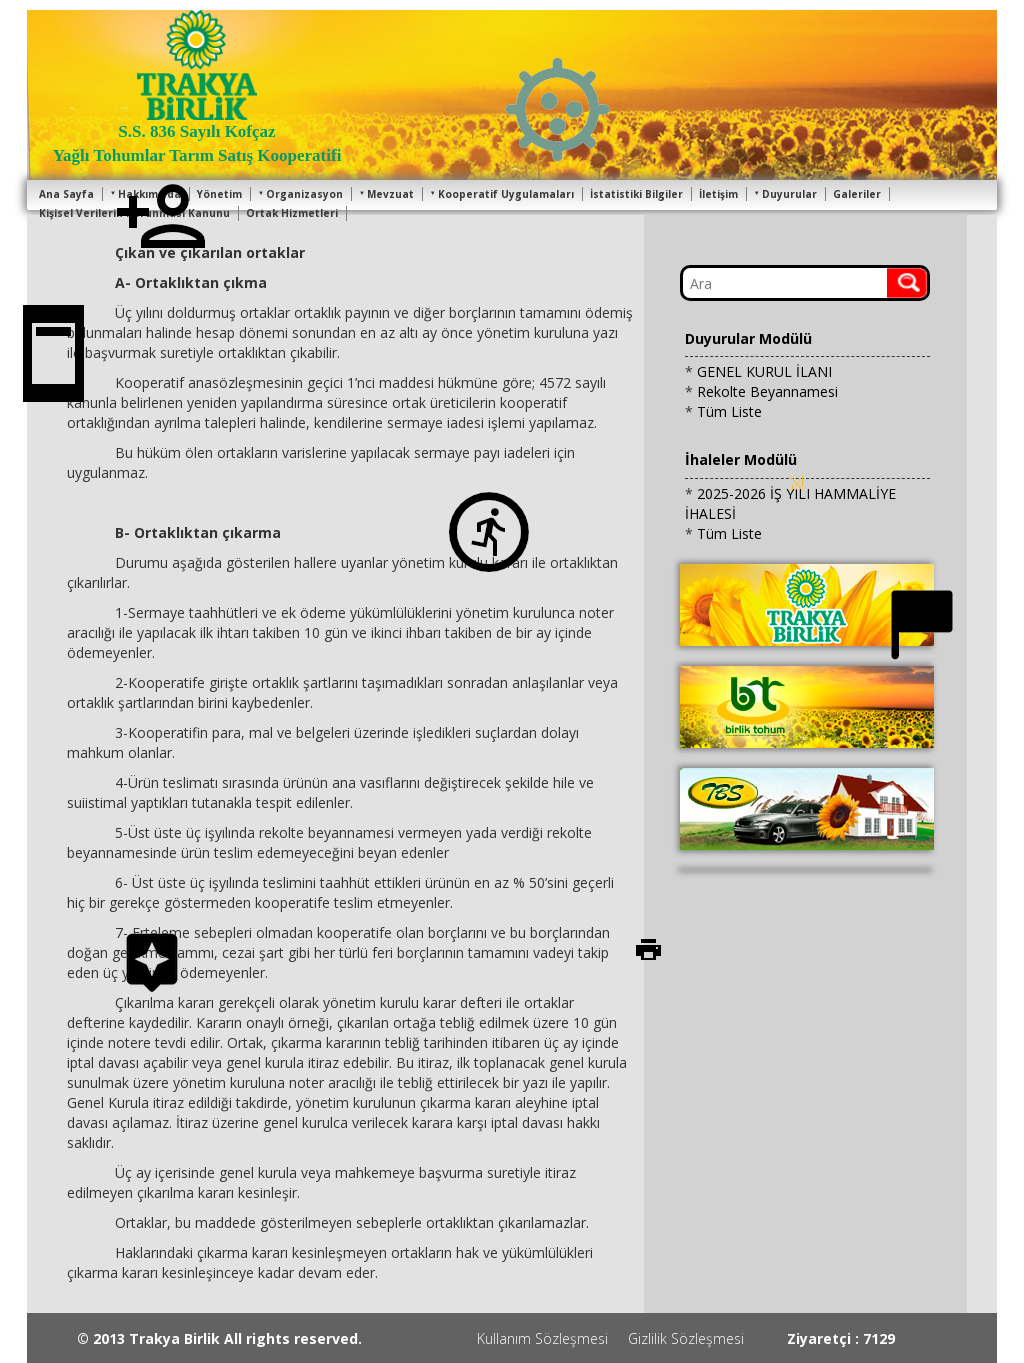  What do you see at coordinates (557, 109) in the screenshot?
I see `indicates virus or malware detected` at bounding box center [557, 109].